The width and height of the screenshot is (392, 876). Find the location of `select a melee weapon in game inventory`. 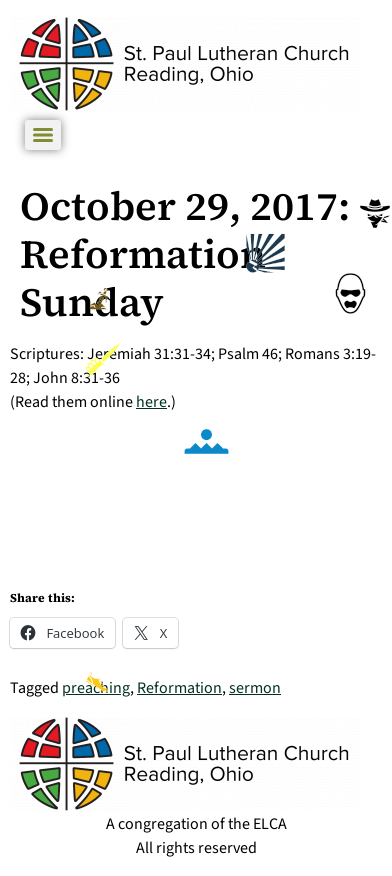

select a melee weapon in game inventory is located at coordinates (100, 298).